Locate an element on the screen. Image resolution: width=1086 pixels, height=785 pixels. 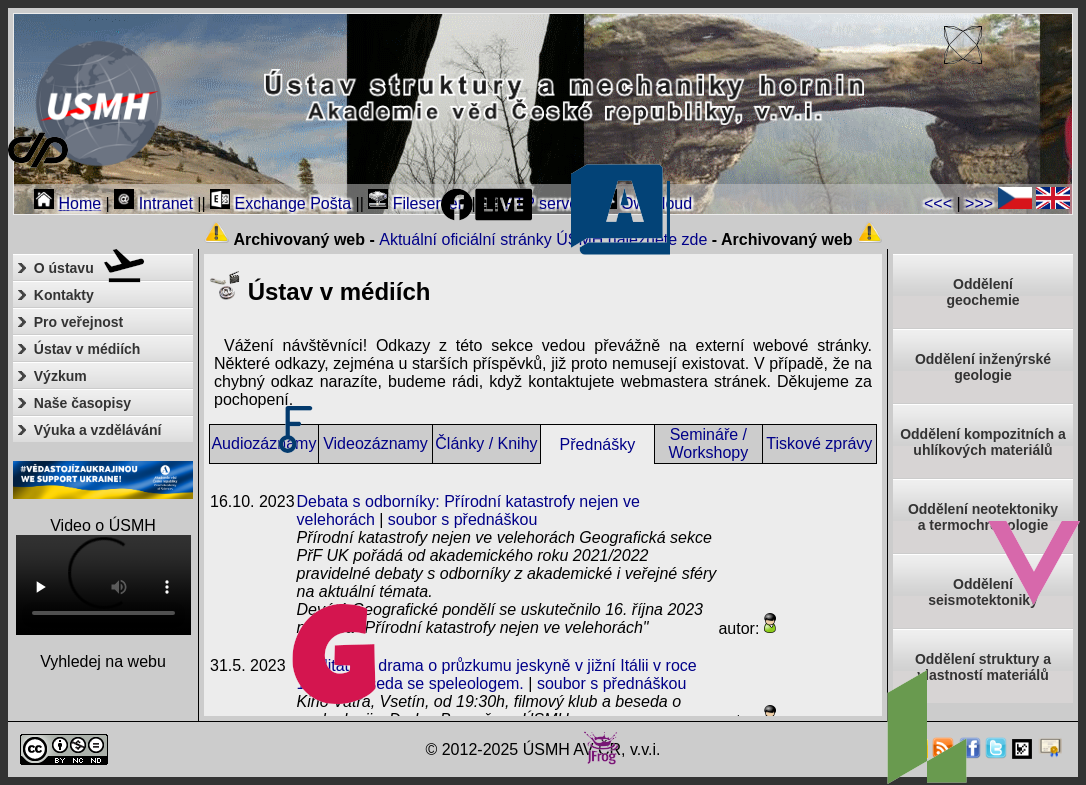
visit pronouns.page website is located at coordinates (38, 150).